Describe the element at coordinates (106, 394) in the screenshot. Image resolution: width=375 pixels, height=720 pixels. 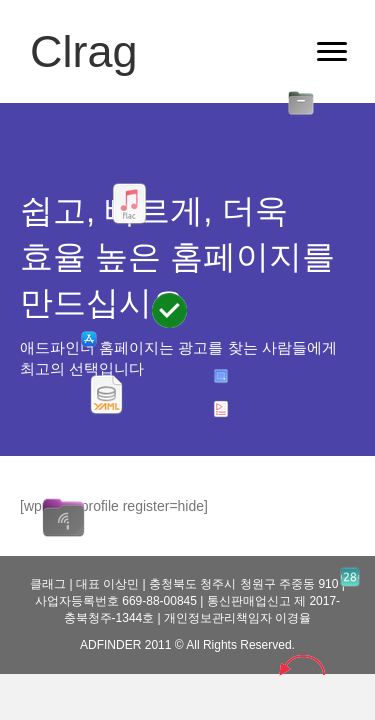
I see `a yaml configuration file` at that location.